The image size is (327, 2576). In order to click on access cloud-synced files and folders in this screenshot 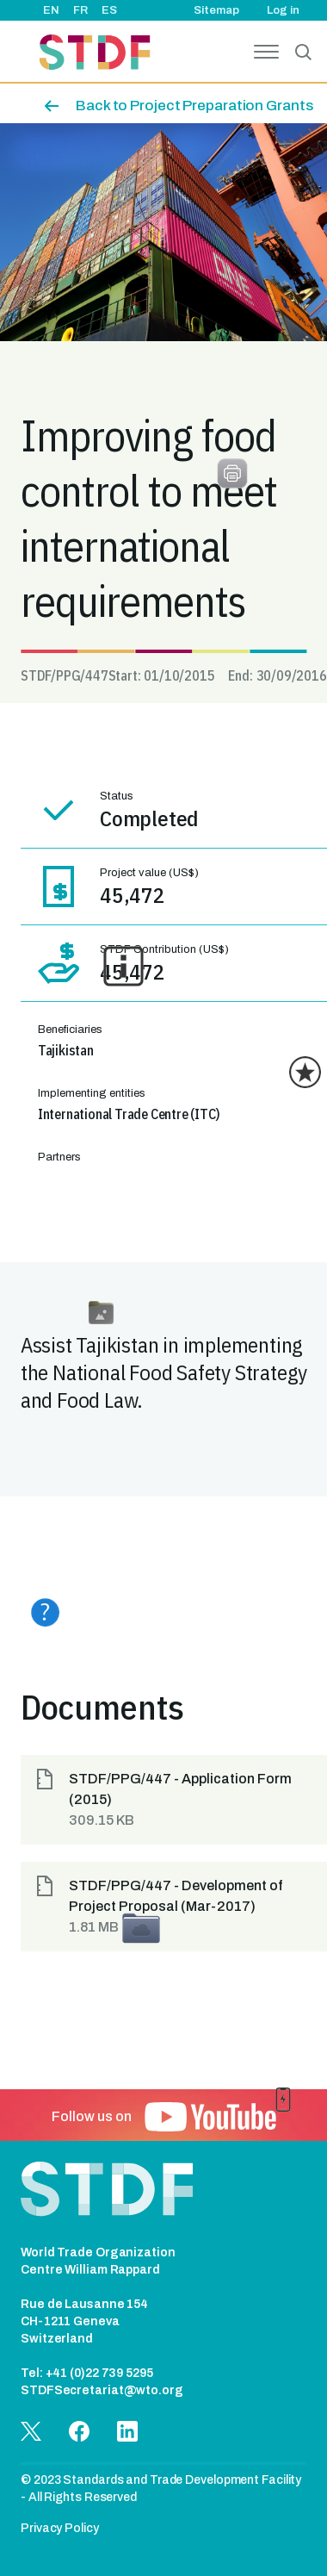, I will do `click(141, 1928)`.